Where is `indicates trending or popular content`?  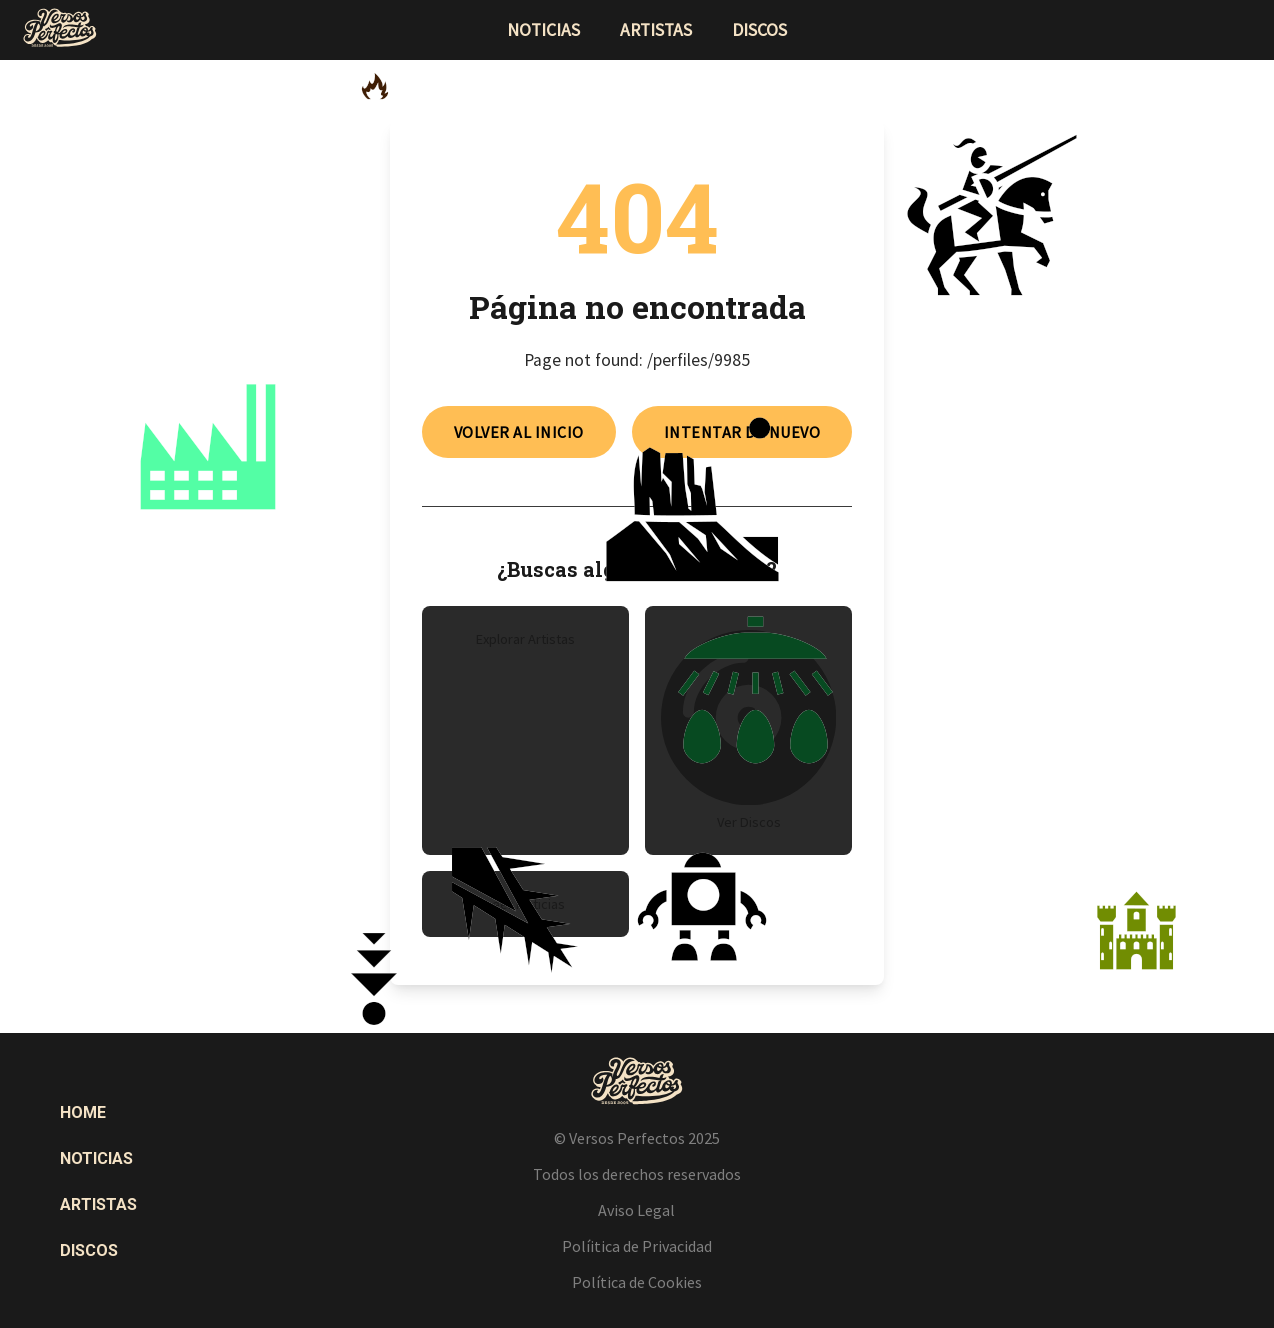 indicates trending or popular content is located at coordinates (375, 86).